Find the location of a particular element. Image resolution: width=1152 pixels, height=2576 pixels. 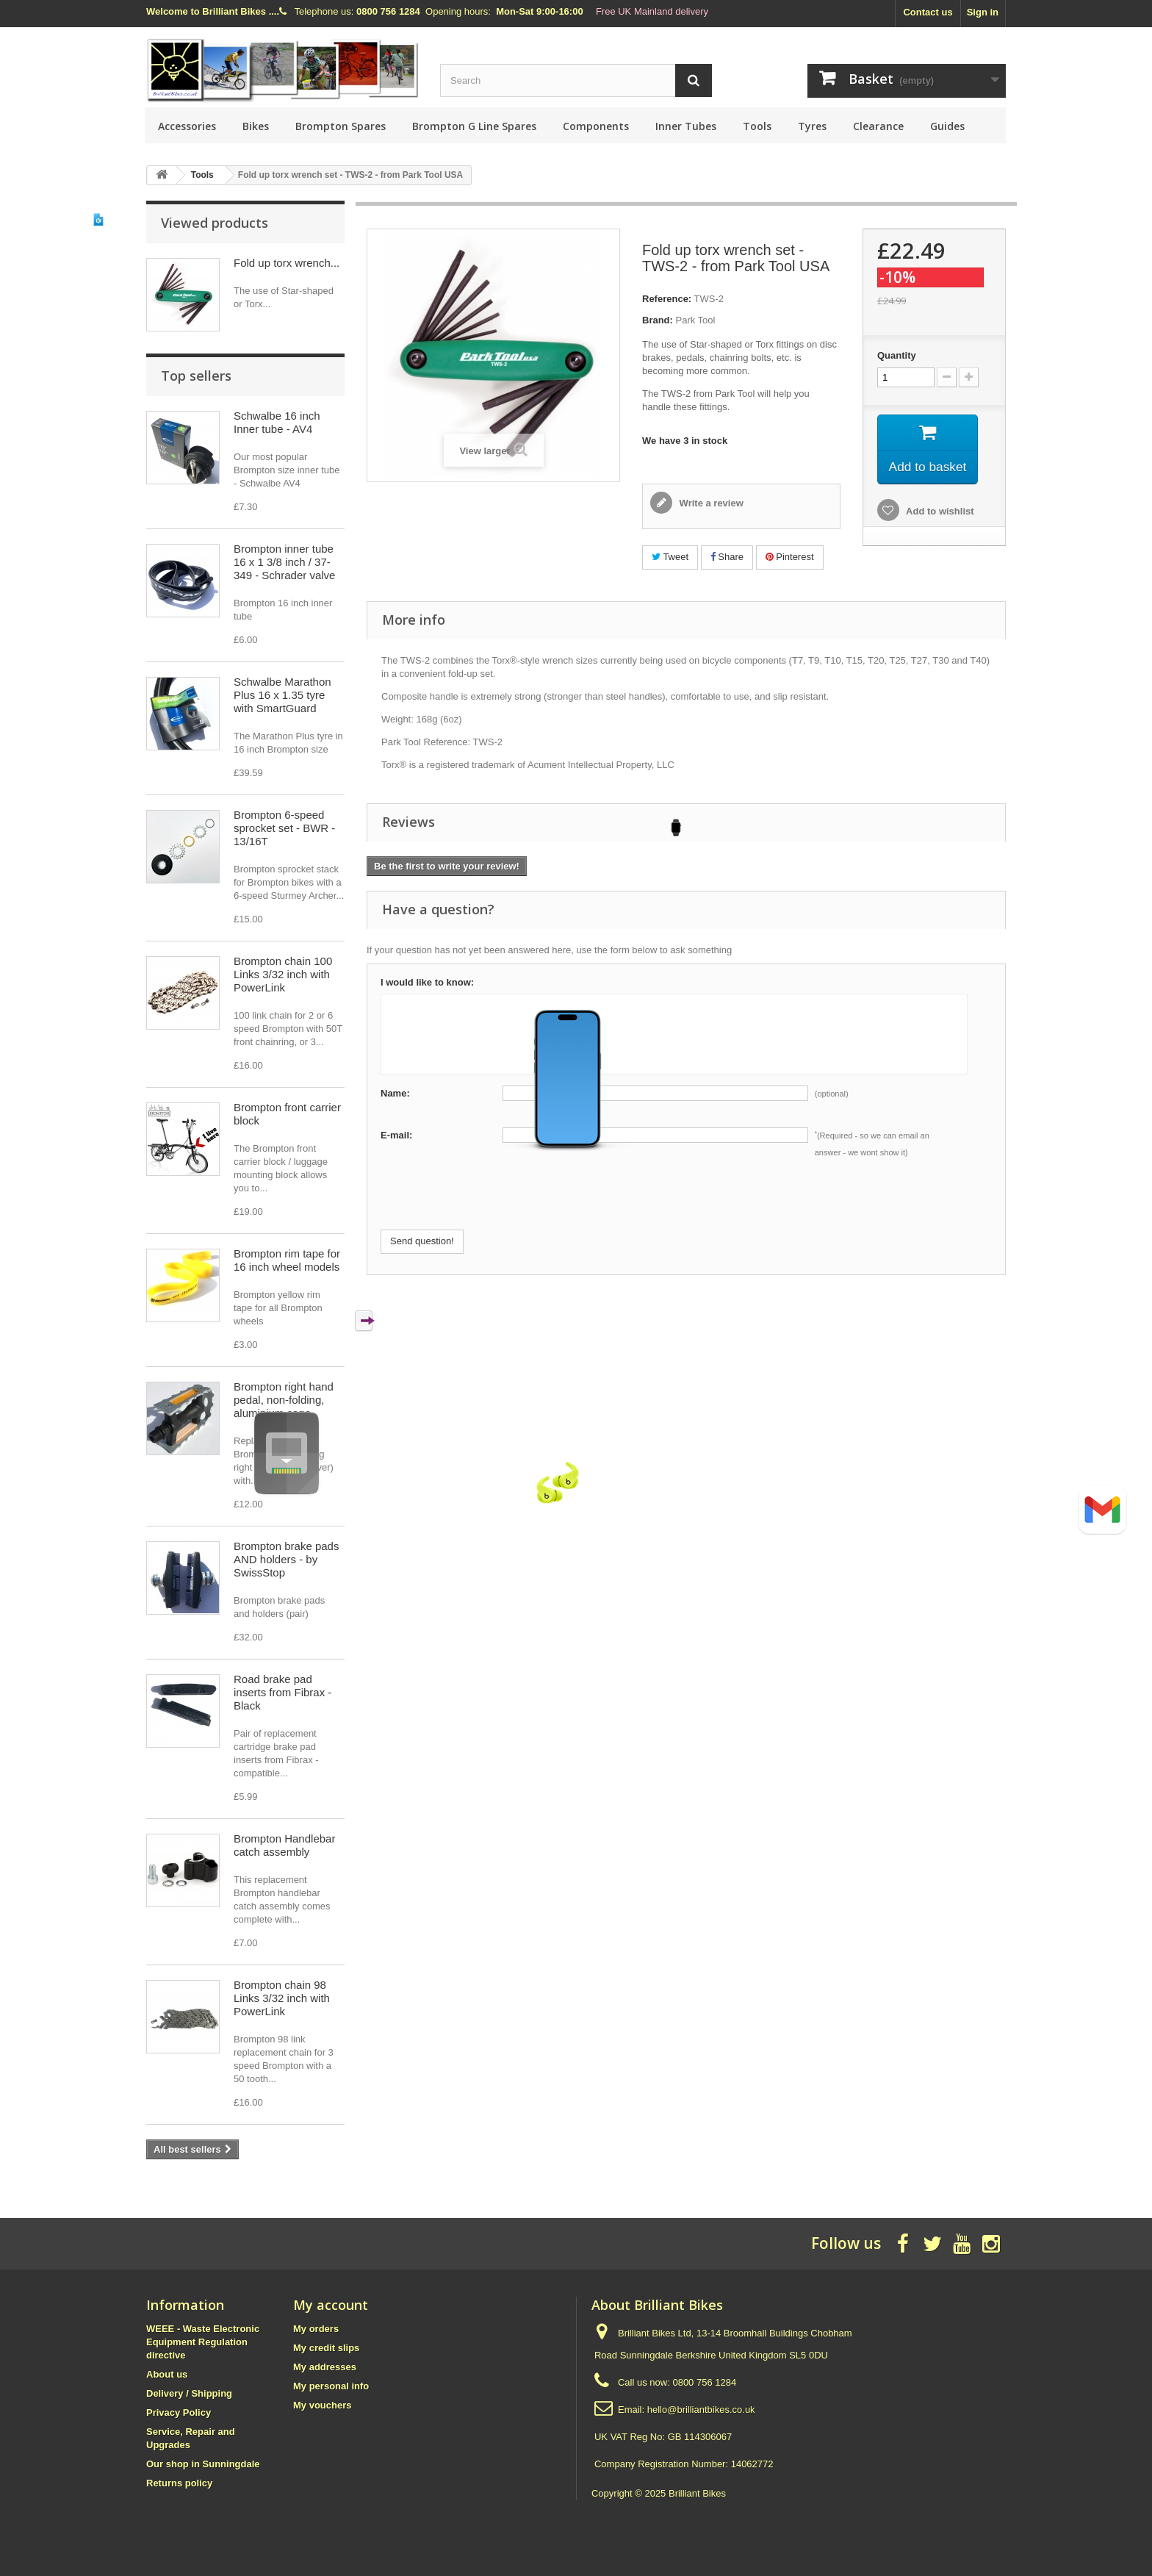

open Gmail email app is located at coordinates (1102, 1510).